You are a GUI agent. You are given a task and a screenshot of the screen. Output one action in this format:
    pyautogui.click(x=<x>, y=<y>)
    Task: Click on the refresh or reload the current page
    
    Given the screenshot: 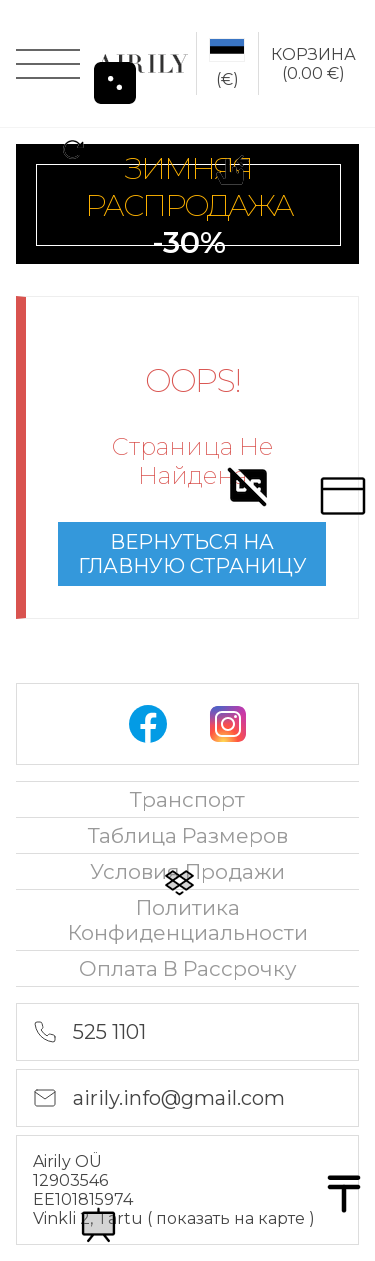 What is the action you would take?
    pyautogui.click(x=72, y=149)
    